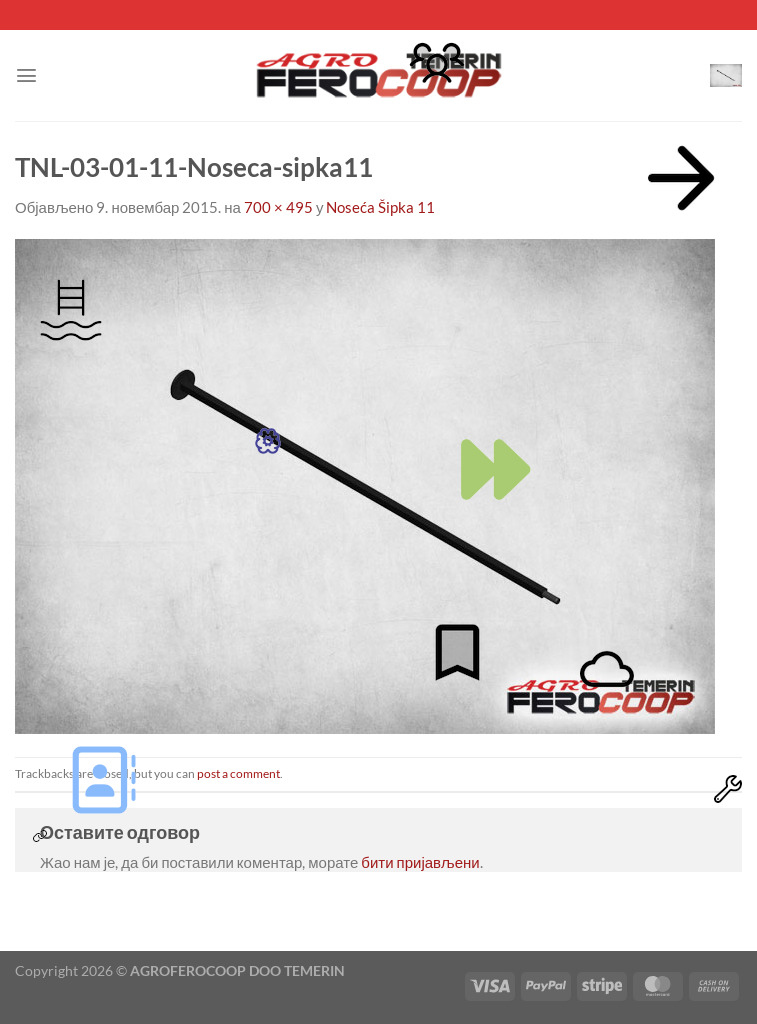  Describe the element at coordinates (71, 310) in the screenshot. I see `indicates swimming pool amenity available` at that location.